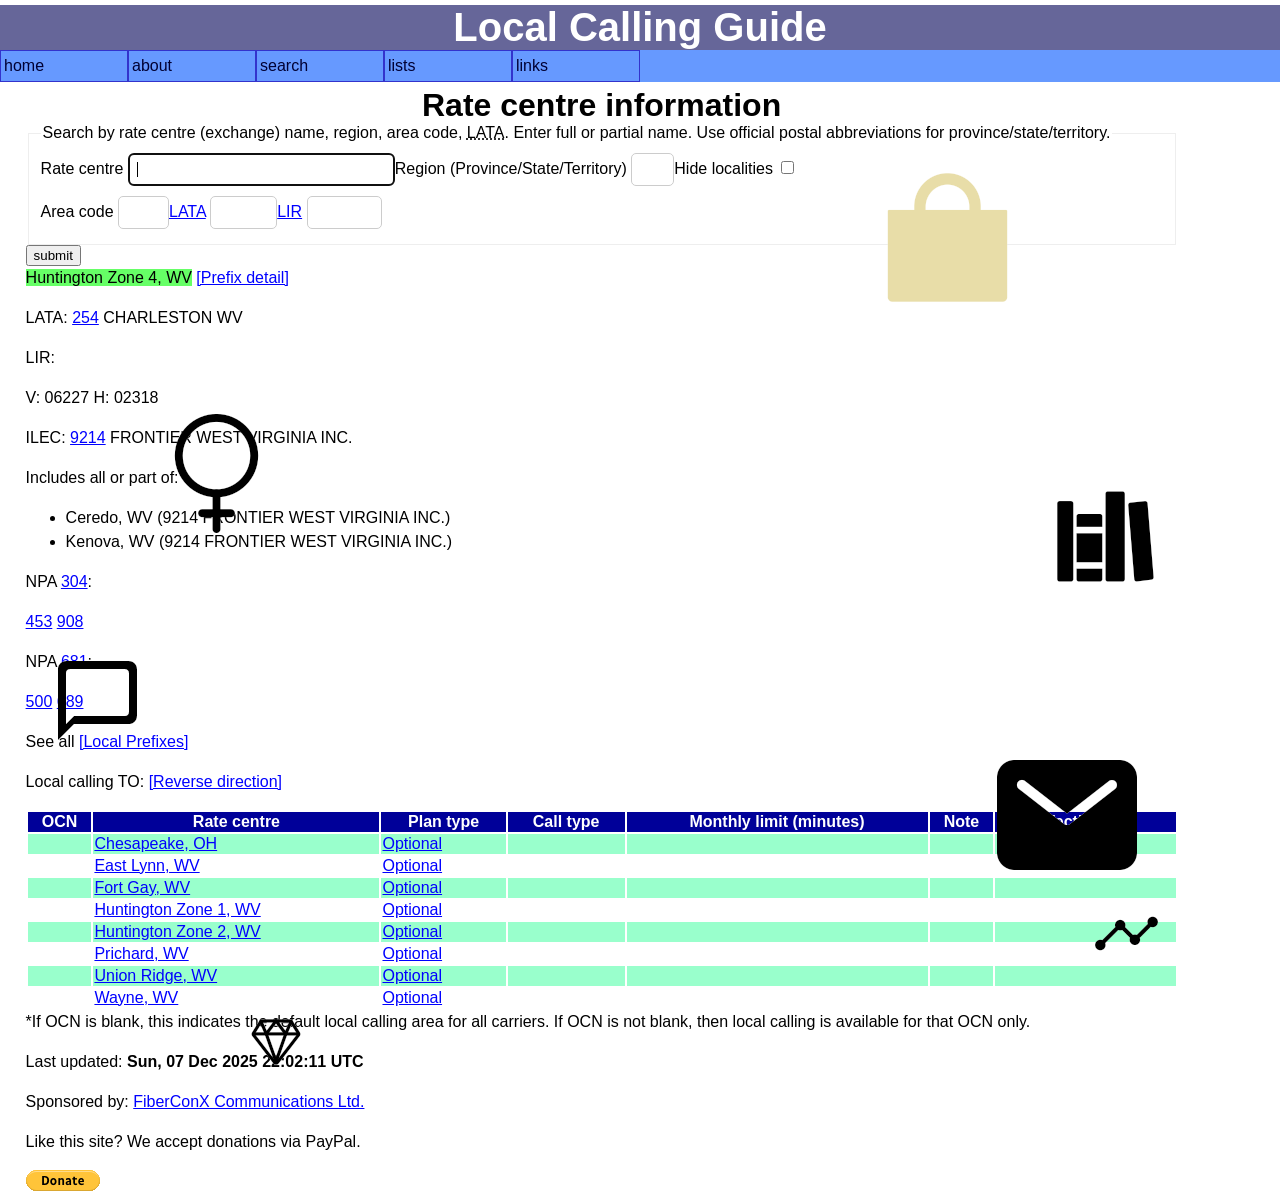 Image resolution: width=1280 pixels, height=1195 pixels. I want to click on open your email inbox, so click(1067, 815).